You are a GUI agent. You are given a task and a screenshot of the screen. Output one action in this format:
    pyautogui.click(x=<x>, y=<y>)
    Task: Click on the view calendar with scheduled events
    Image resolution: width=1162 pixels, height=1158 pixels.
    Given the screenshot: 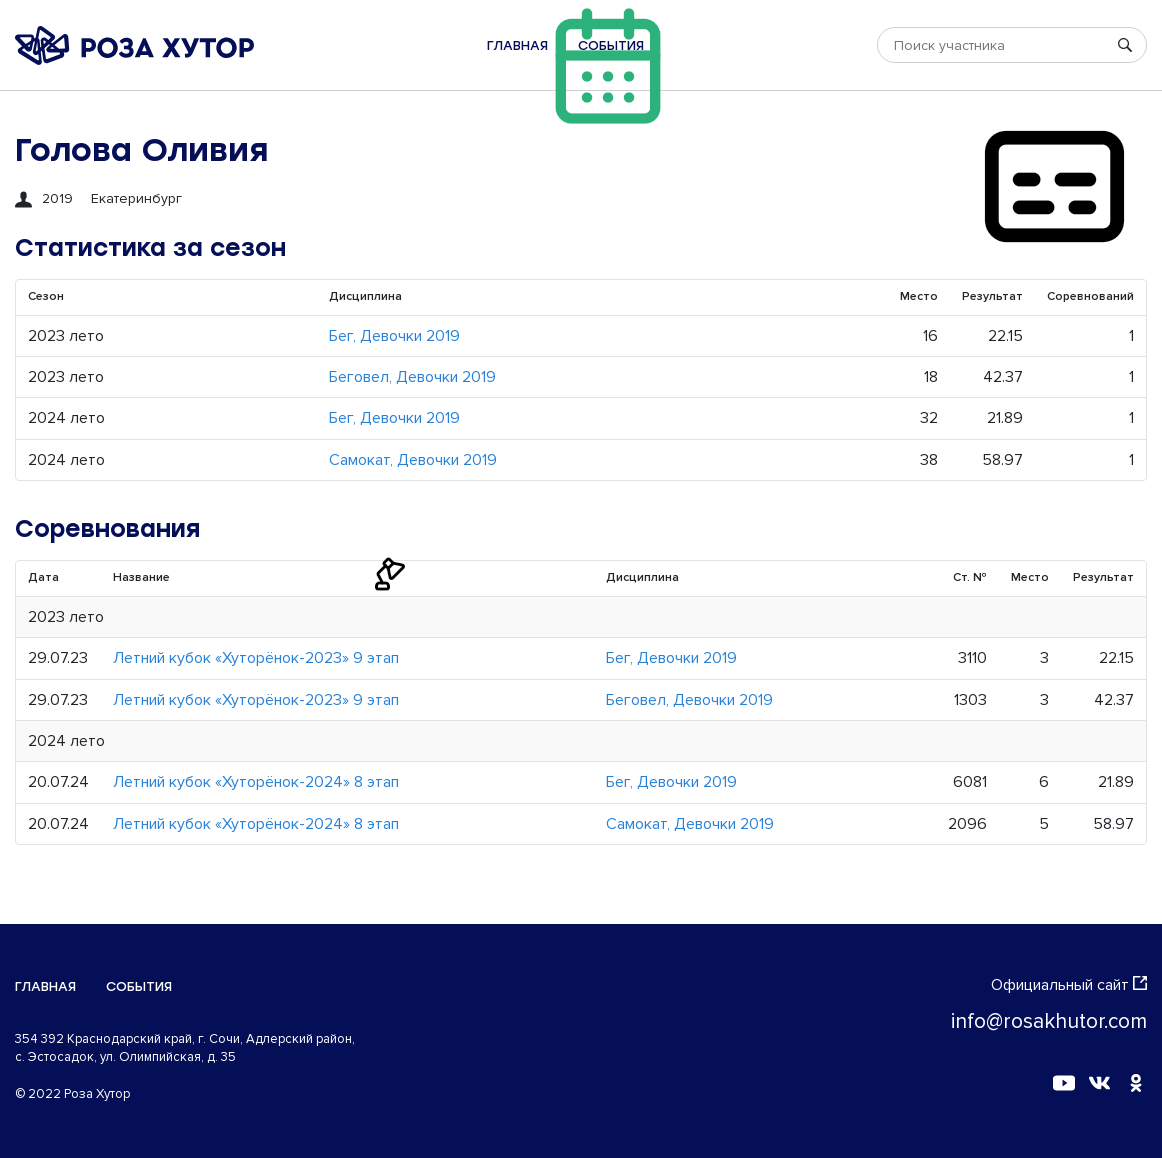 What is the action you would take?
    pyautogui.click(x=608, y=66)
    